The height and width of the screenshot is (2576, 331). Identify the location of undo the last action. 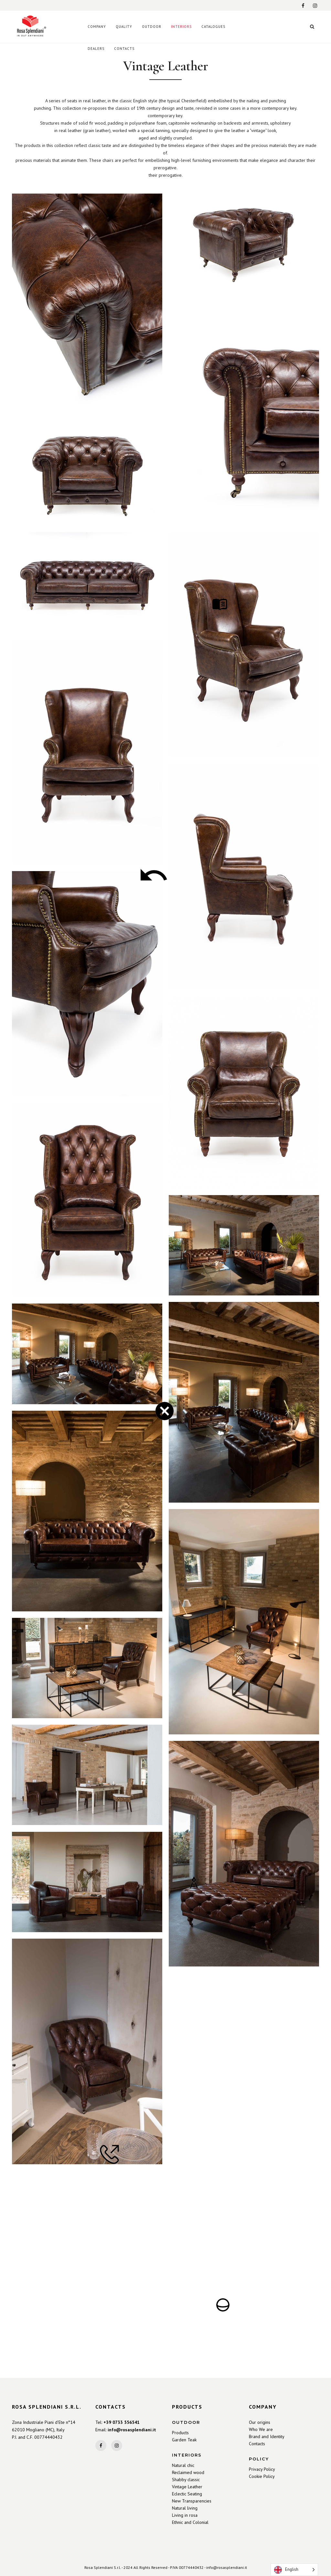
(154, 875).